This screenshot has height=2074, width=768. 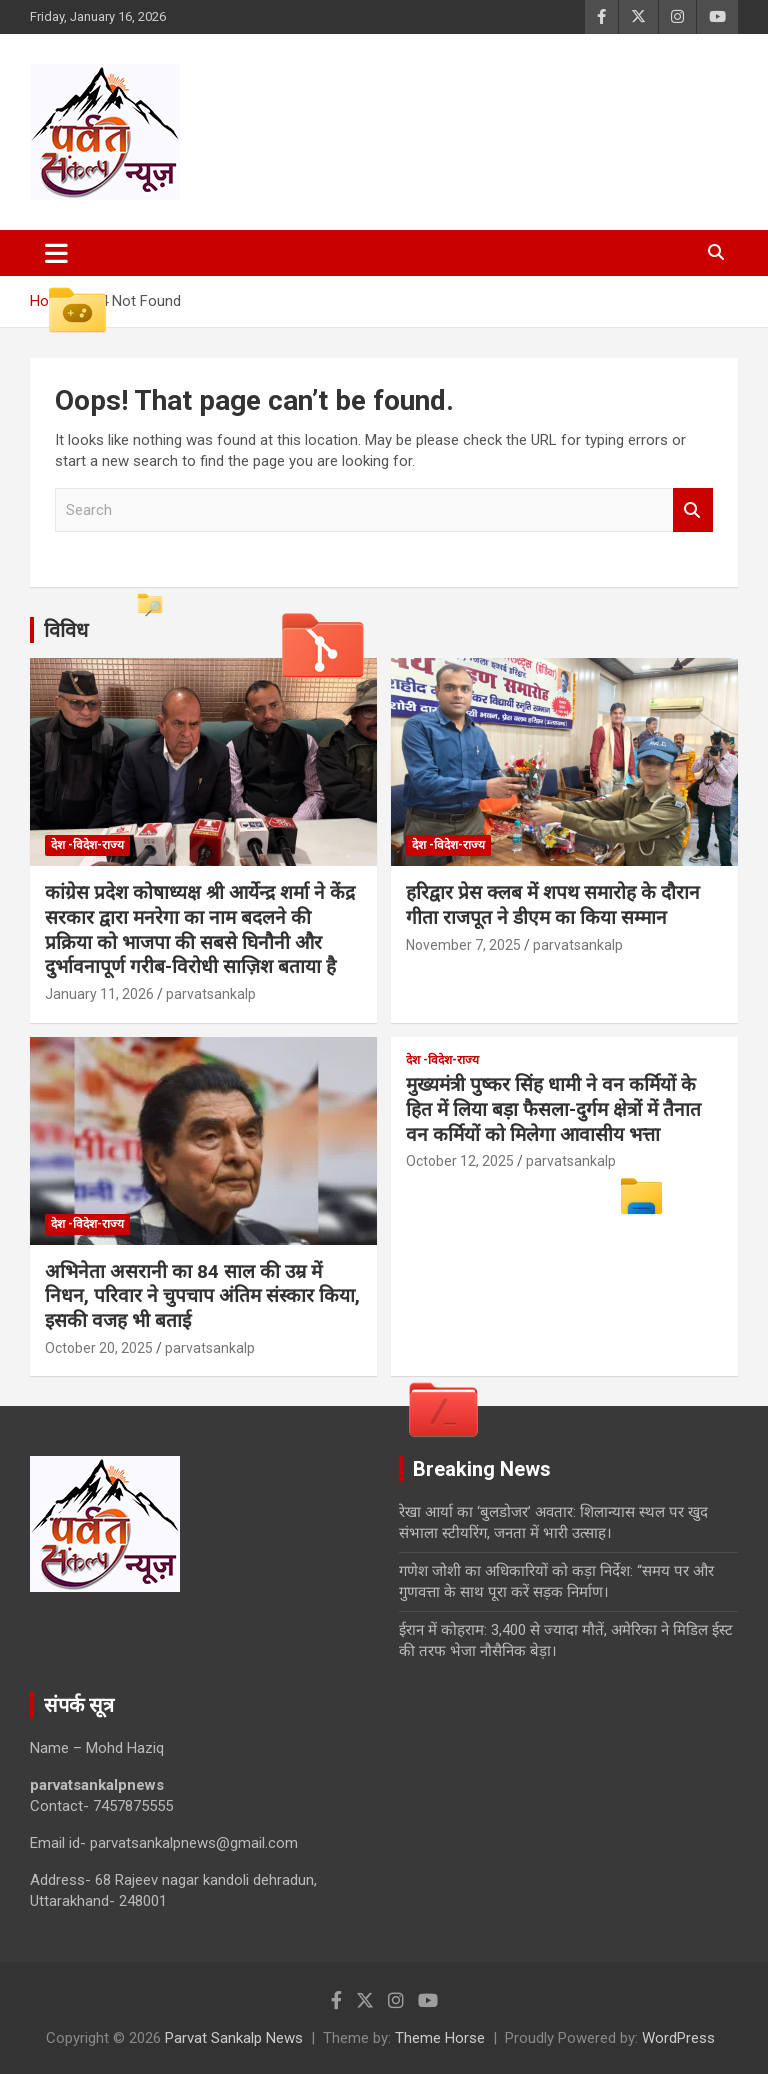 I want to click on open your games folder, so click(x=77, y=311).